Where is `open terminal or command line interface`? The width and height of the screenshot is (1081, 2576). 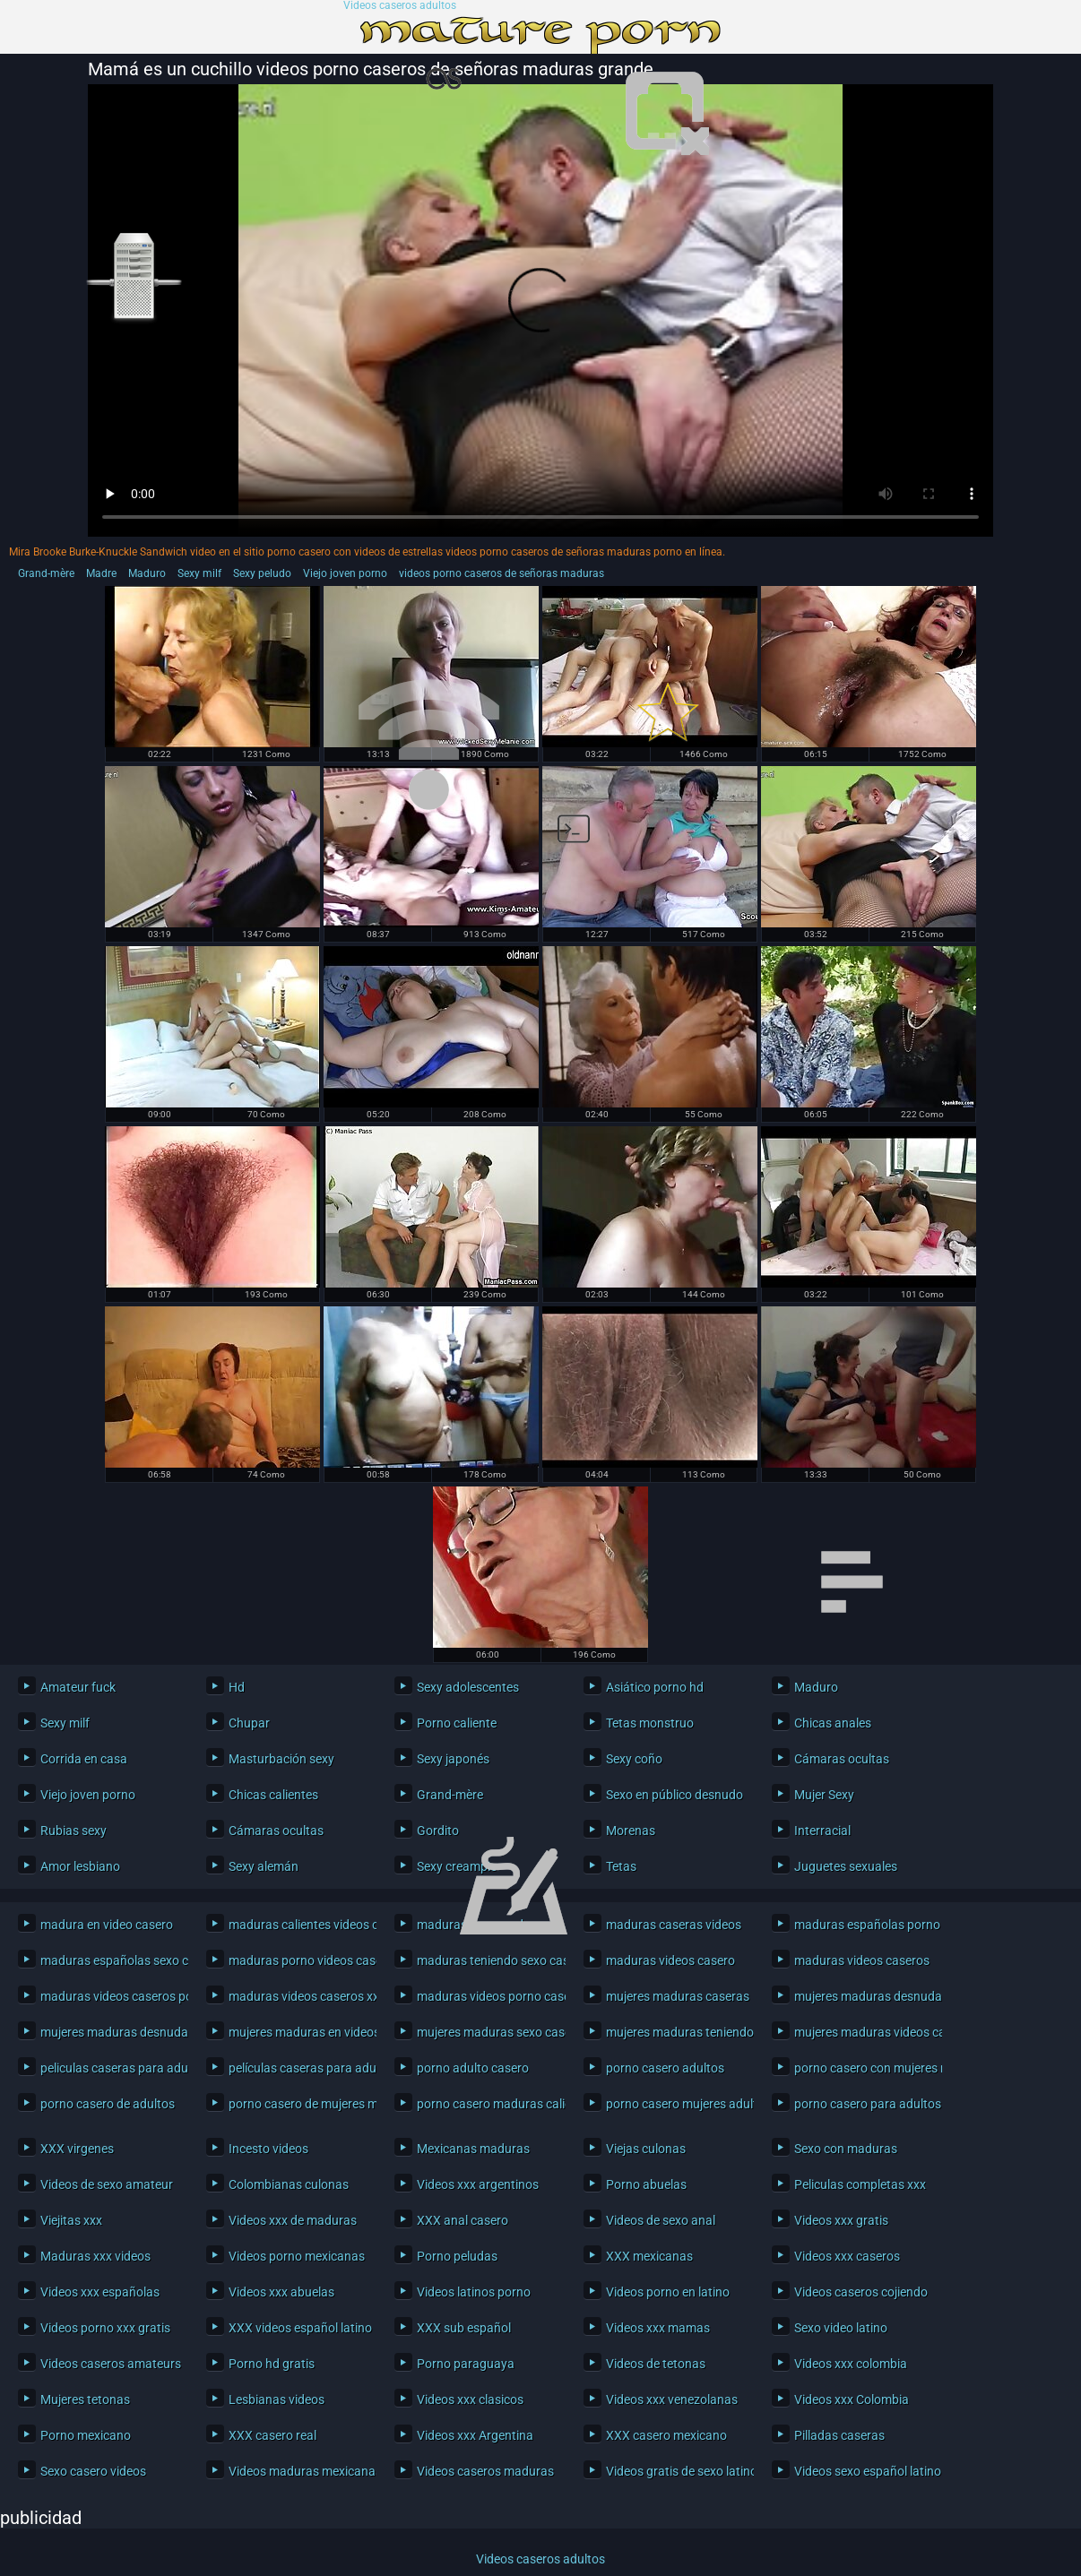 open terminal or command line interface is located at coordinates (574, 829).